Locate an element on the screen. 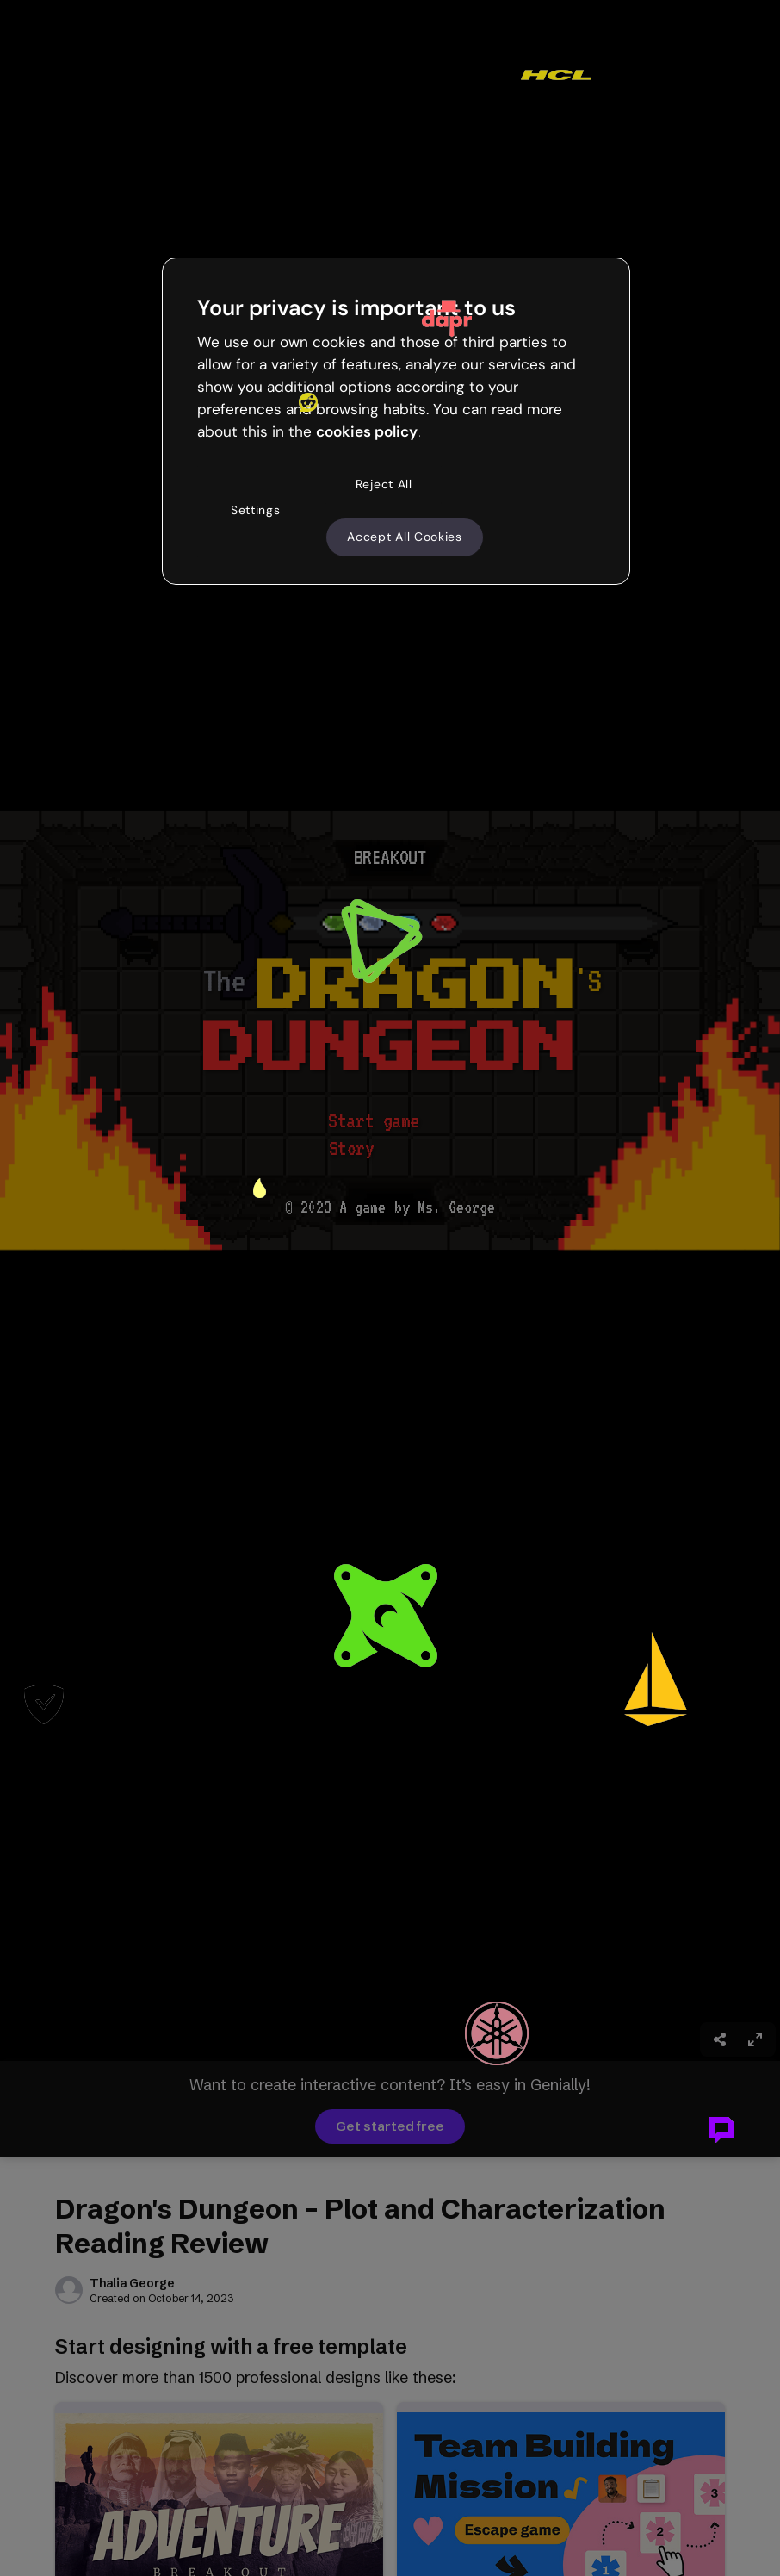 The image size is (780, 2576). HCL Technologies company logo is located at coordinates (556, 75).